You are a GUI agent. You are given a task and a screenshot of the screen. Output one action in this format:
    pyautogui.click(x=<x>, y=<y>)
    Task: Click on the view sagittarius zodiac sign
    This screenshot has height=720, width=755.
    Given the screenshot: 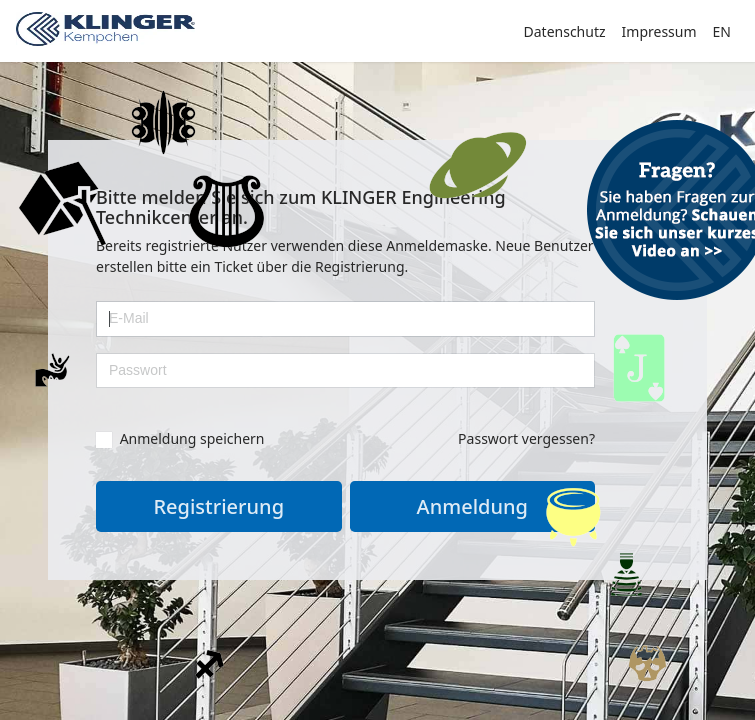 What is the action you would take?
    pyautogui.click(x=209, y=664)
    